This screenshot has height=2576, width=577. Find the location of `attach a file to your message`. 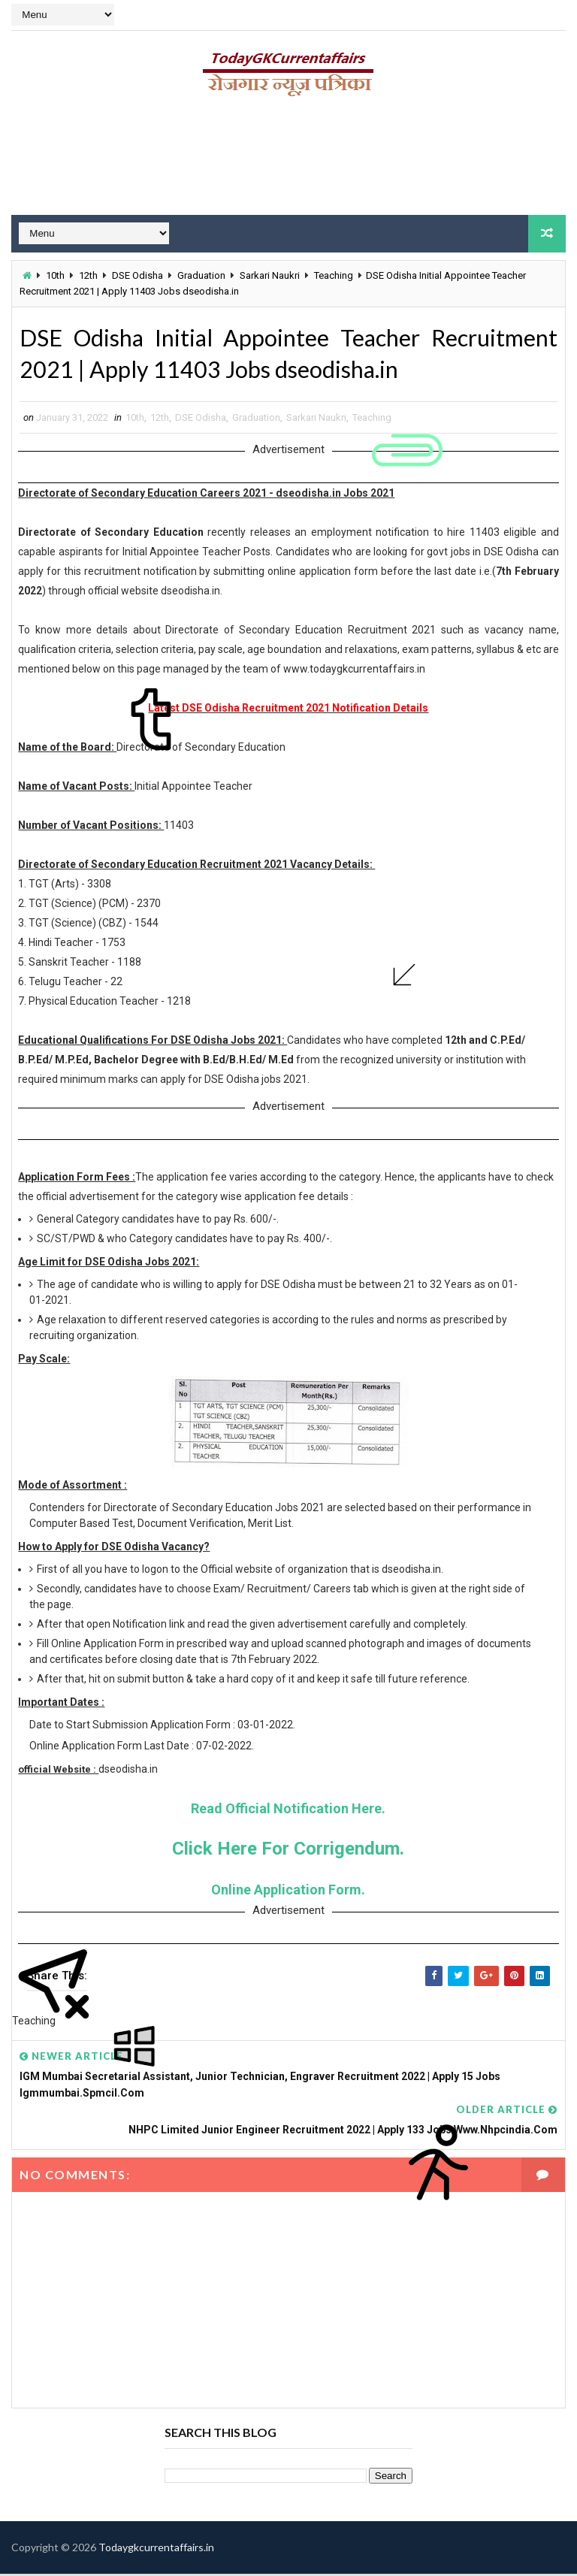

attach a file to your message is located at coordinates (407, 450).